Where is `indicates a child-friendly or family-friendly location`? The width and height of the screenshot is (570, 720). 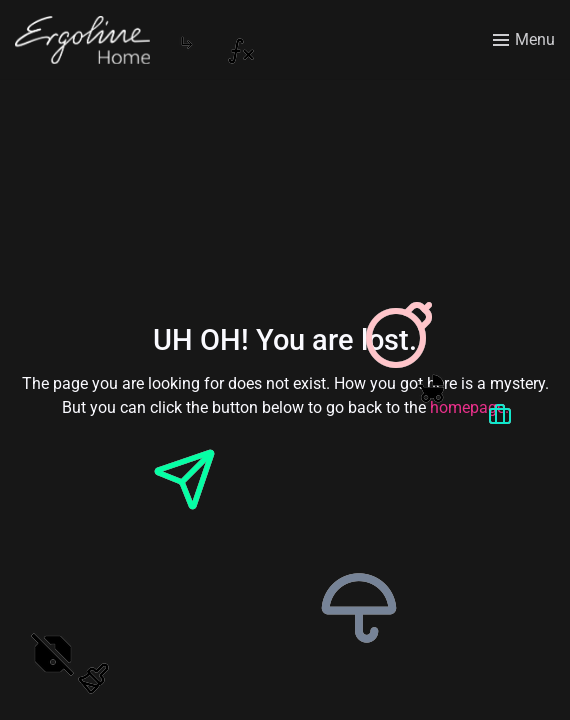
indicates a child-friendly or family-friendly location is located at coordinates (431, 388).